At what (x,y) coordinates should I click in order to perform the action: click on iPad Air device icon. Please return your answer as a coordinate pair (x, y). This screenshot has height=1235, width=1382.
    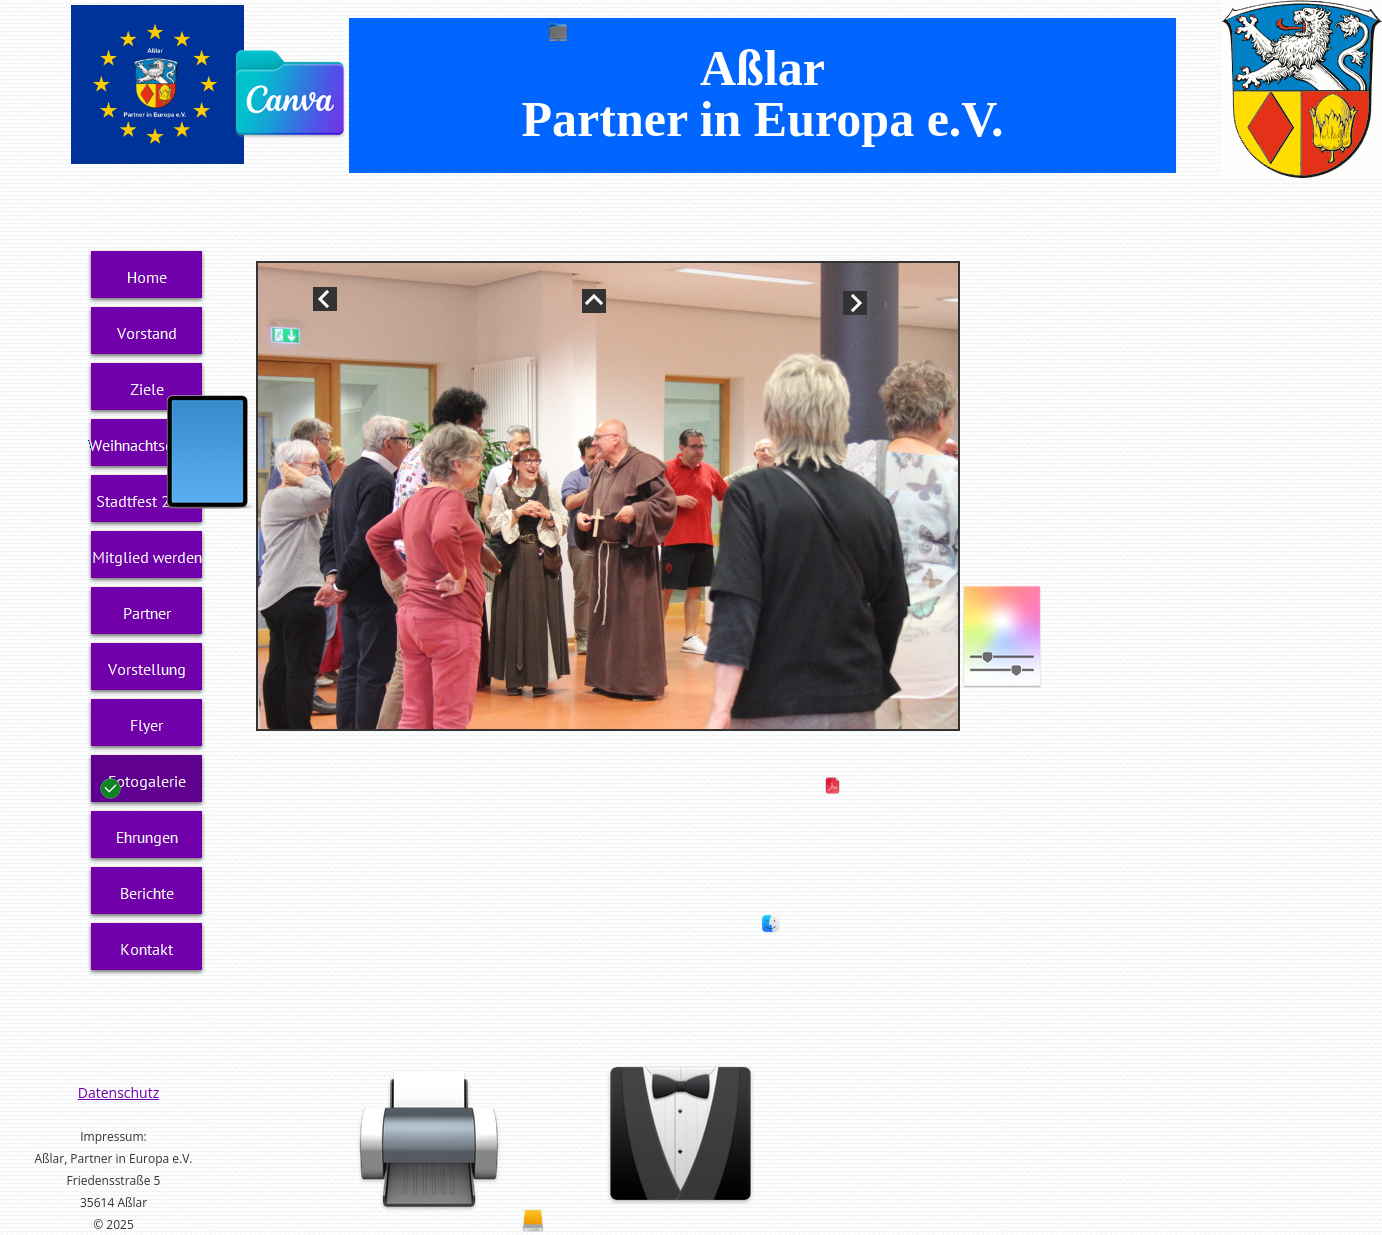
    Looking at the image, I should click on (207, 452).